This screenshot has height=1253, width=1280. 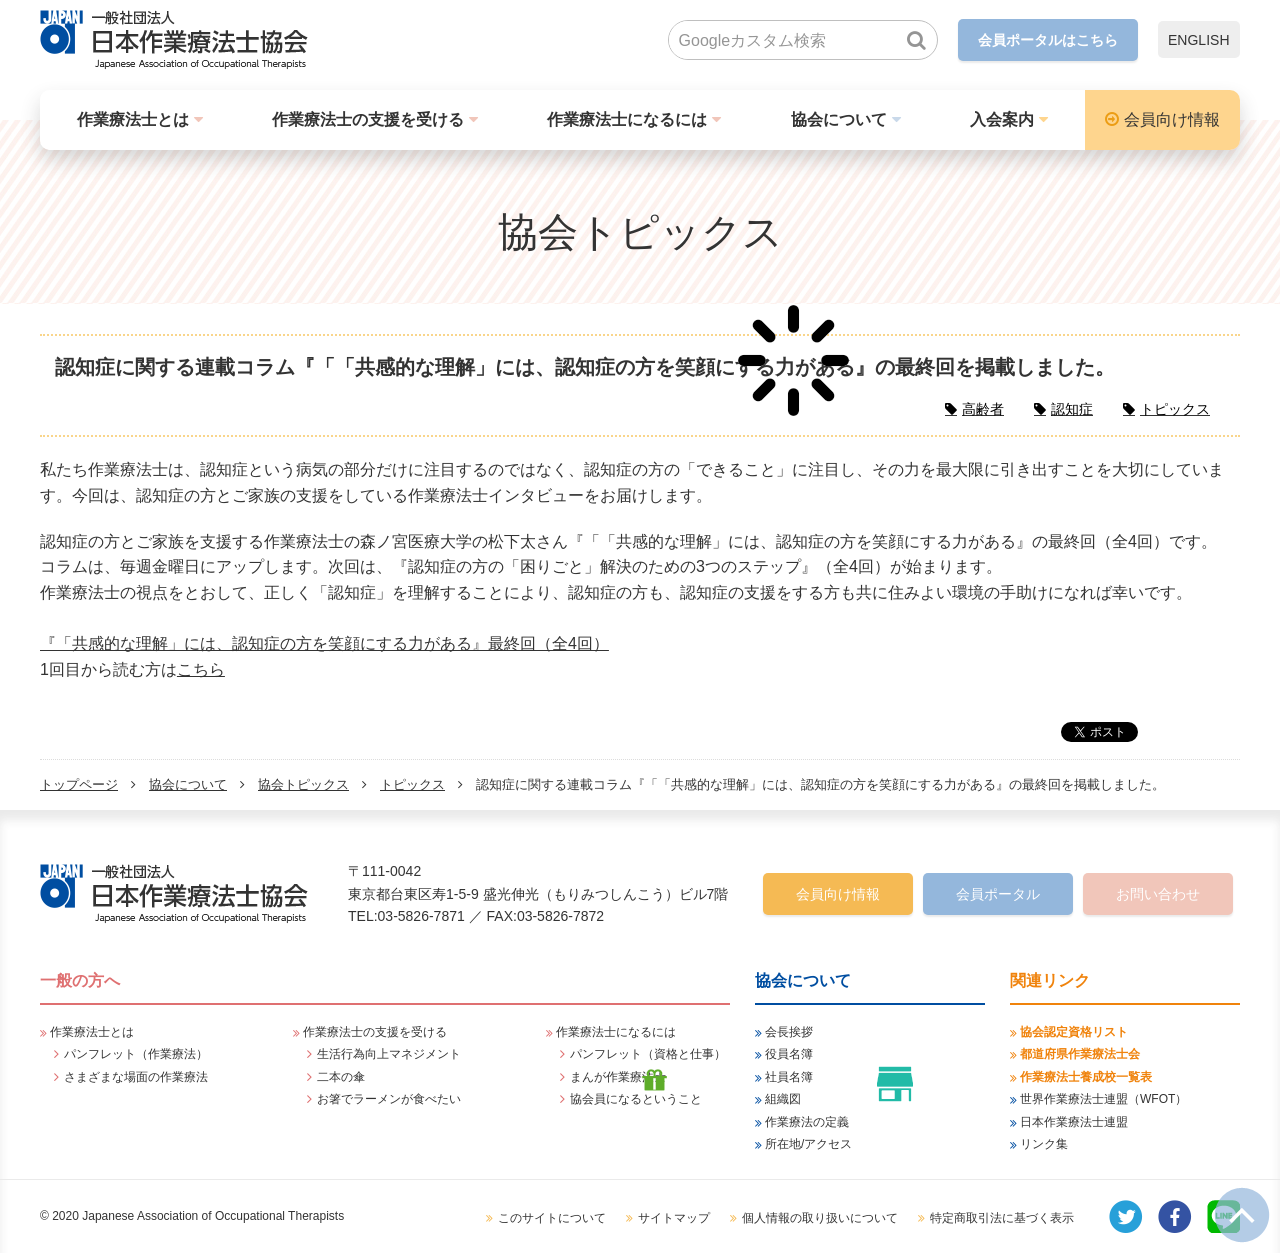 I want to click on open the home assistant community store, so click(x=895, y=1084).